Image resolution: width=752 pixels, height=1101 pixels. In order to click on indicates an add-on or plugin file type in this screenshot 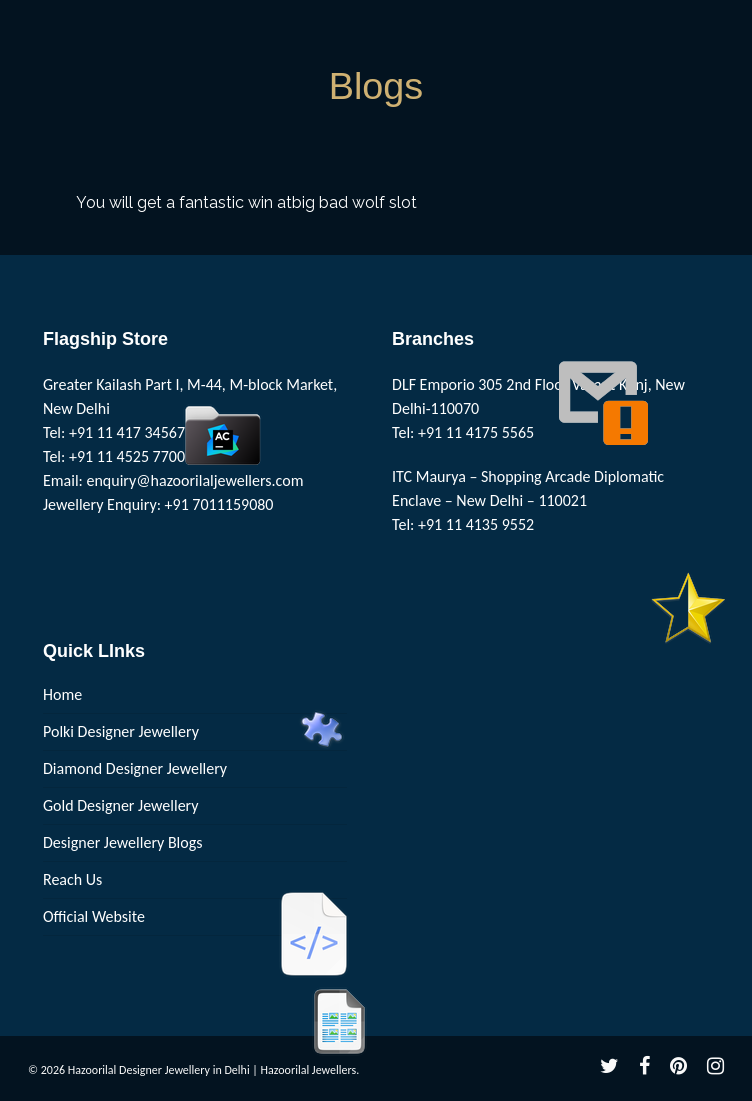, I will do `click(321, 729)`.